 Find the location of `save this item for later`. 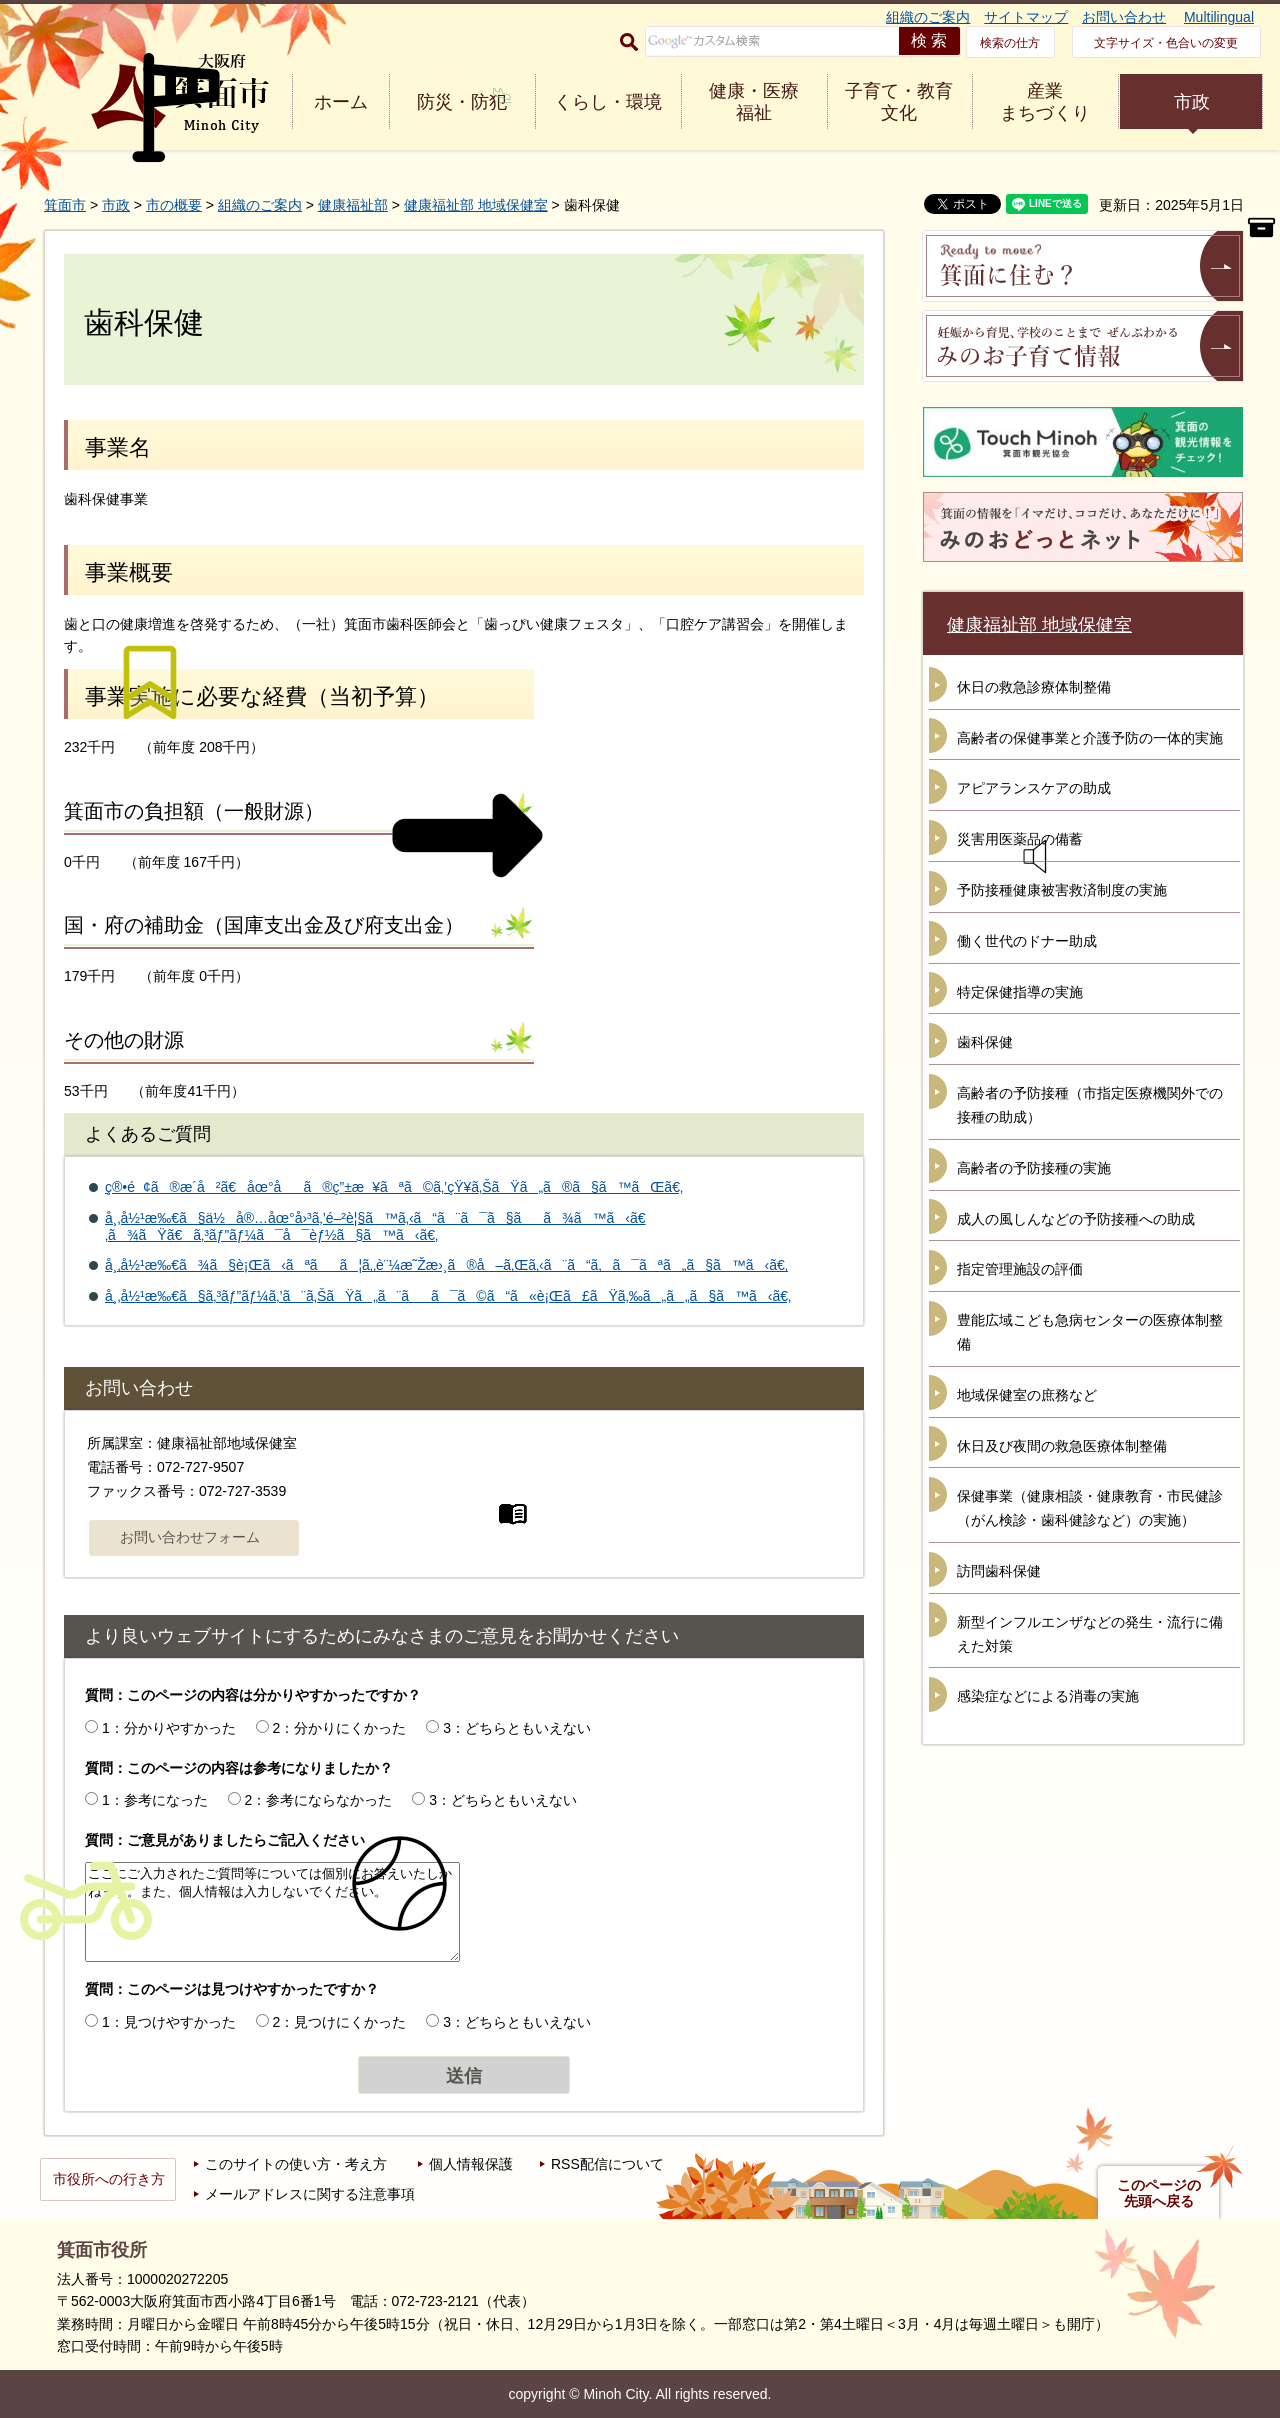

save this item for later is located at coordinates (150, 681).